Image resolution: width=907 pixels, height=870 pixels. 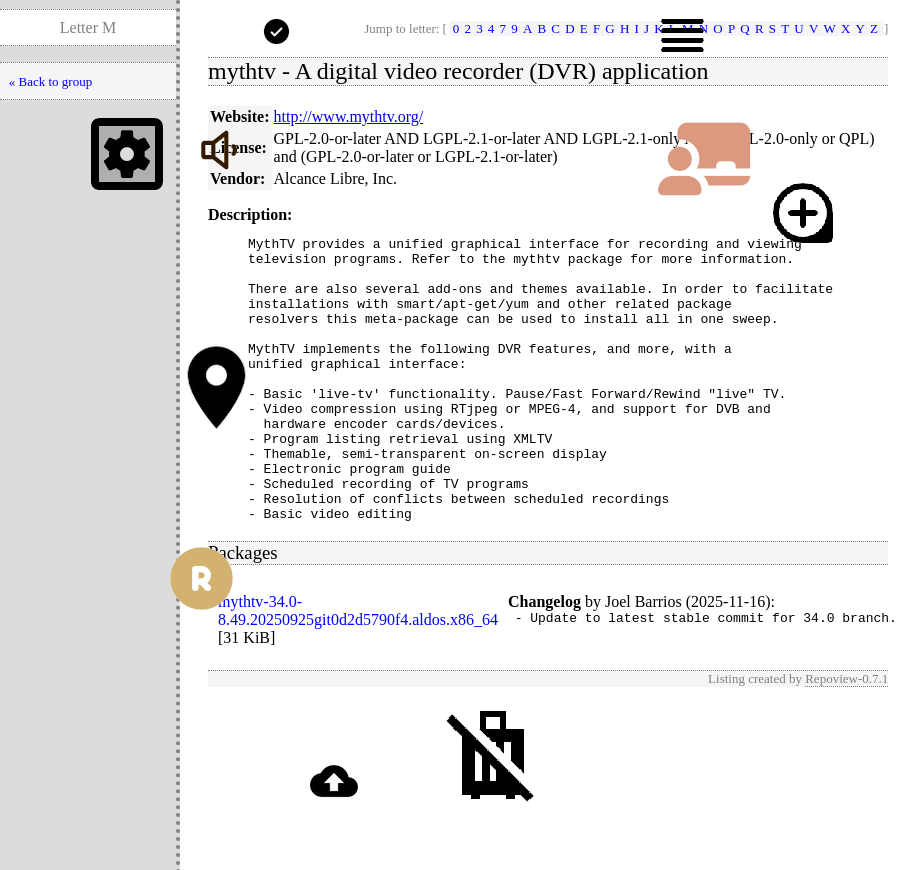 I want to click on zoom in on image or content, so click(x=803, y=213).